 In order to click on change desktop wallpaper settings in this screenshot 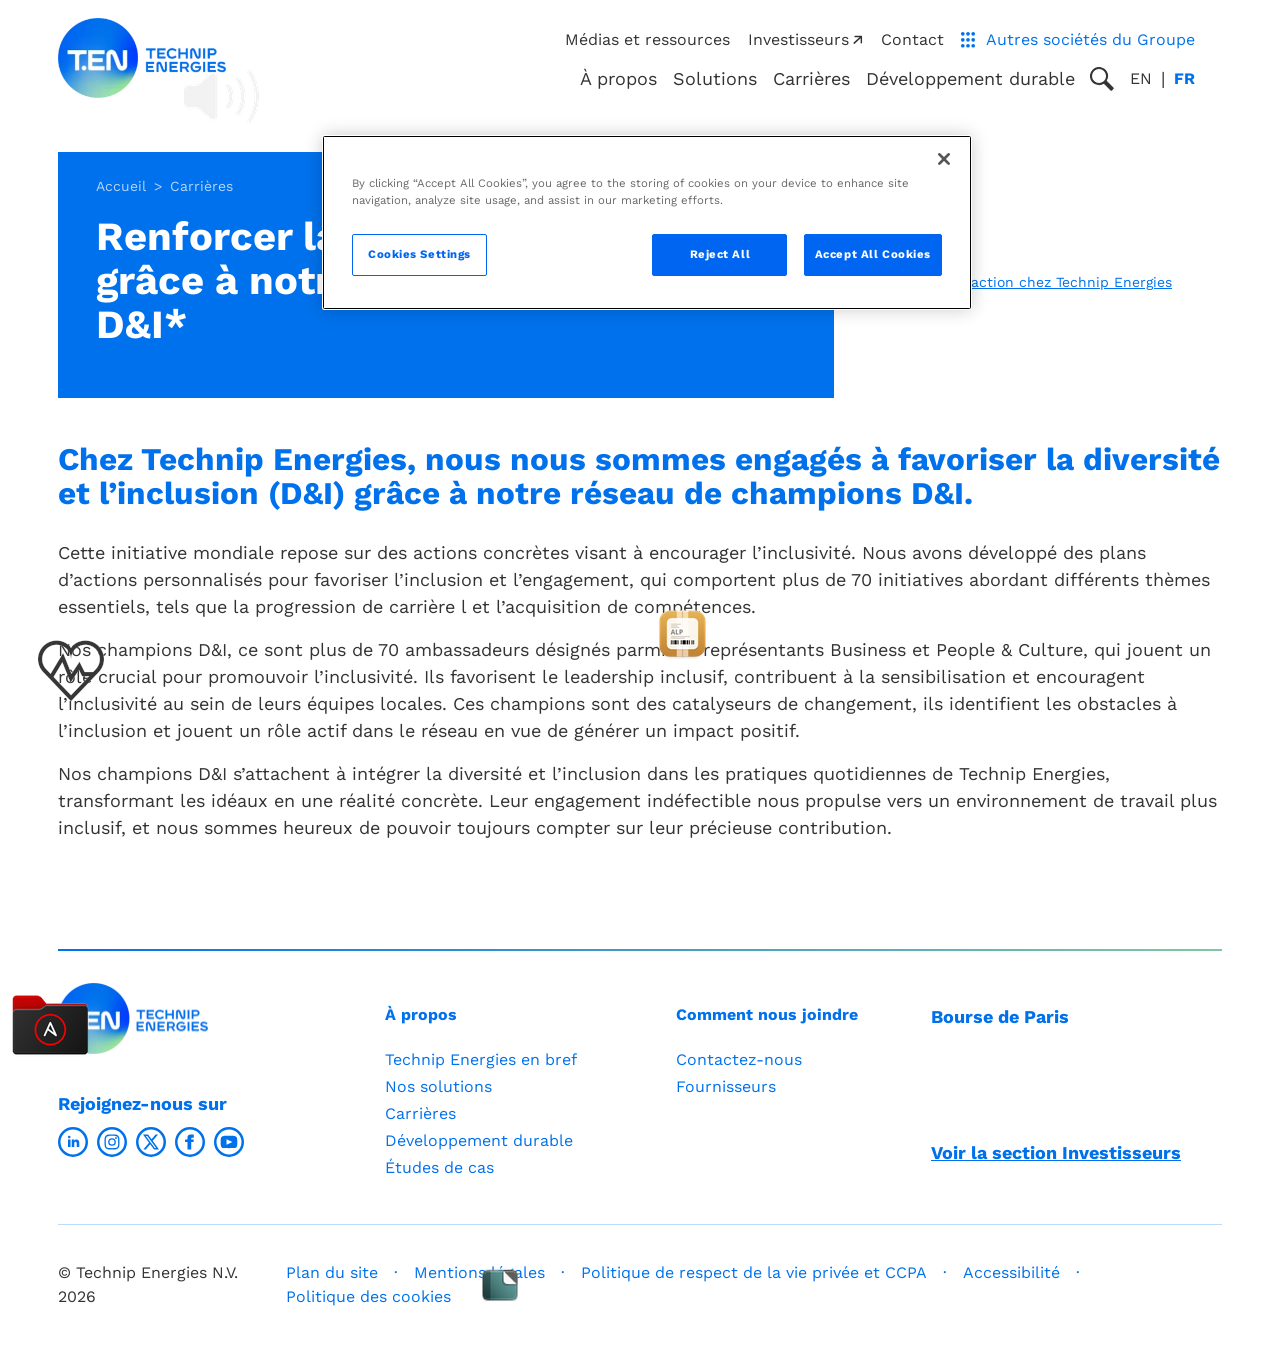, I will do `click(500, 1284)`.